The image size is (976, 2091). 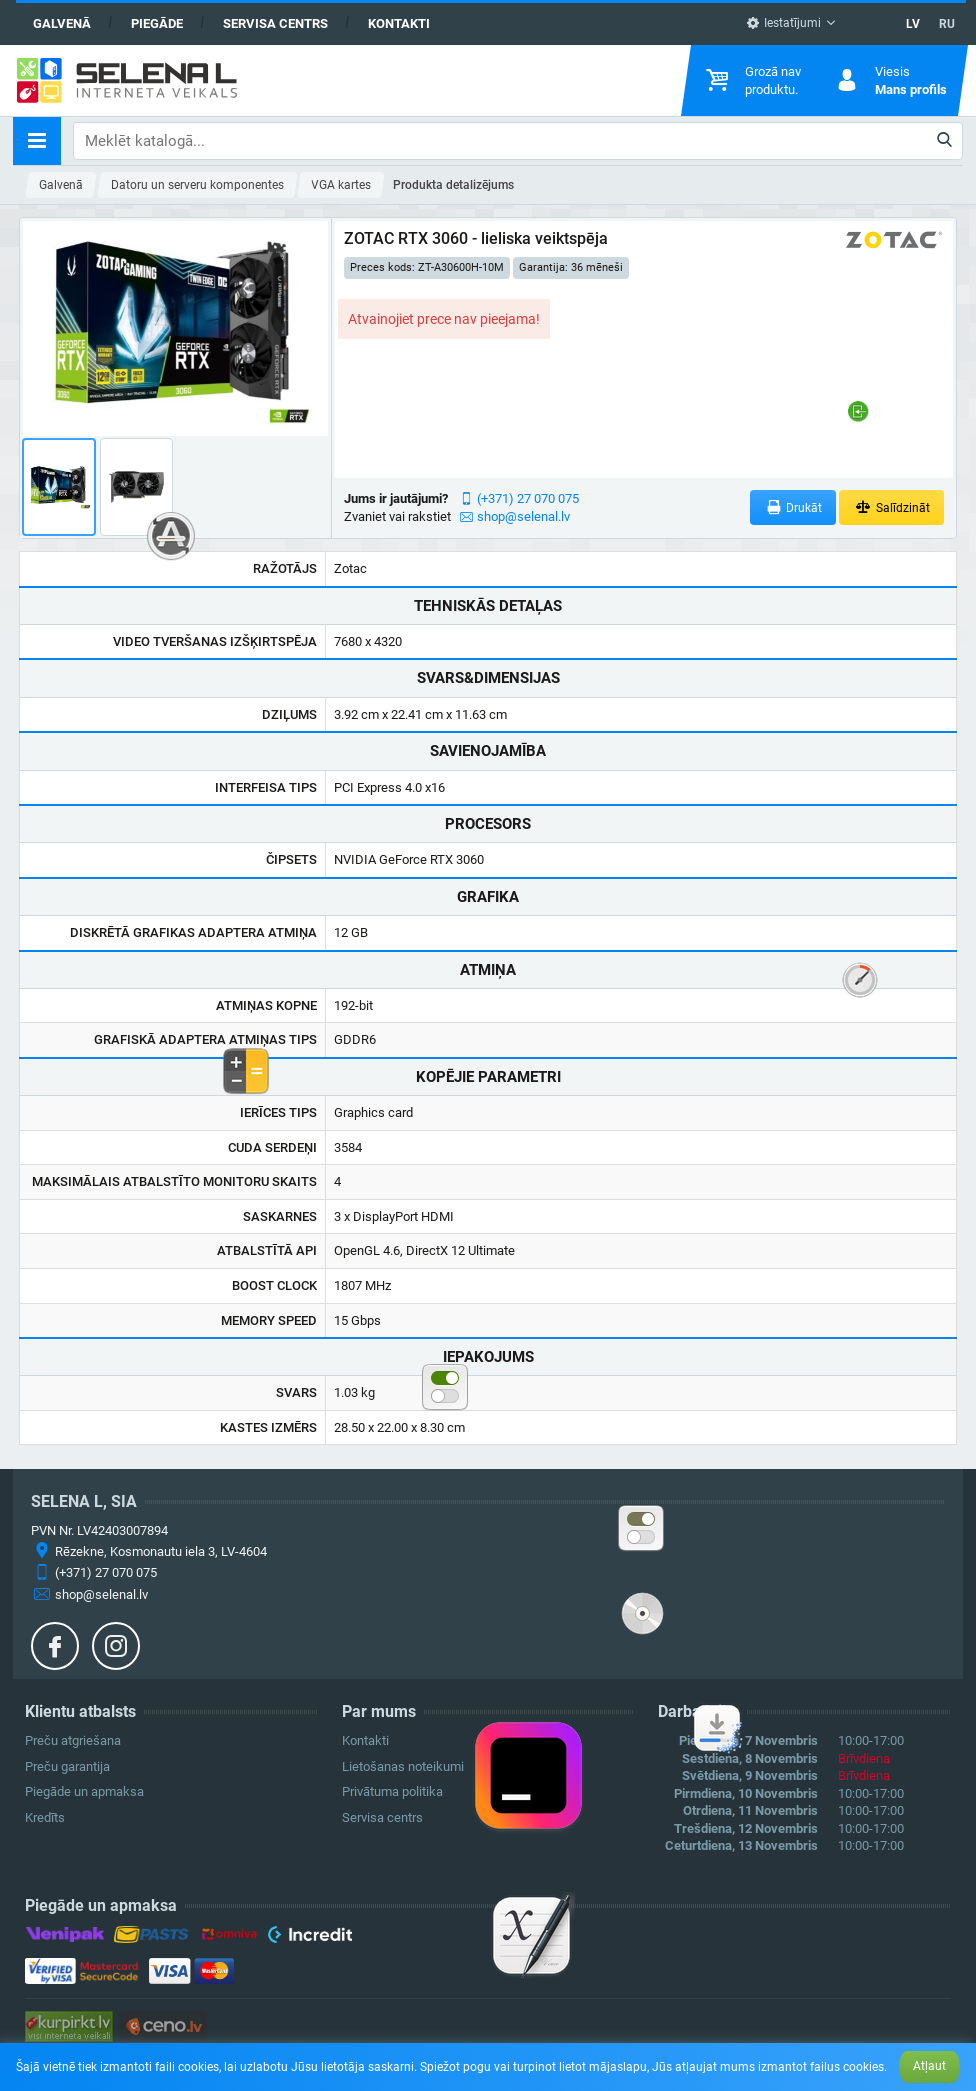 What do you see at coordinates (858, 411) in the screenshot?
I see `log out of the current user session` at bounding box center [858, 411].